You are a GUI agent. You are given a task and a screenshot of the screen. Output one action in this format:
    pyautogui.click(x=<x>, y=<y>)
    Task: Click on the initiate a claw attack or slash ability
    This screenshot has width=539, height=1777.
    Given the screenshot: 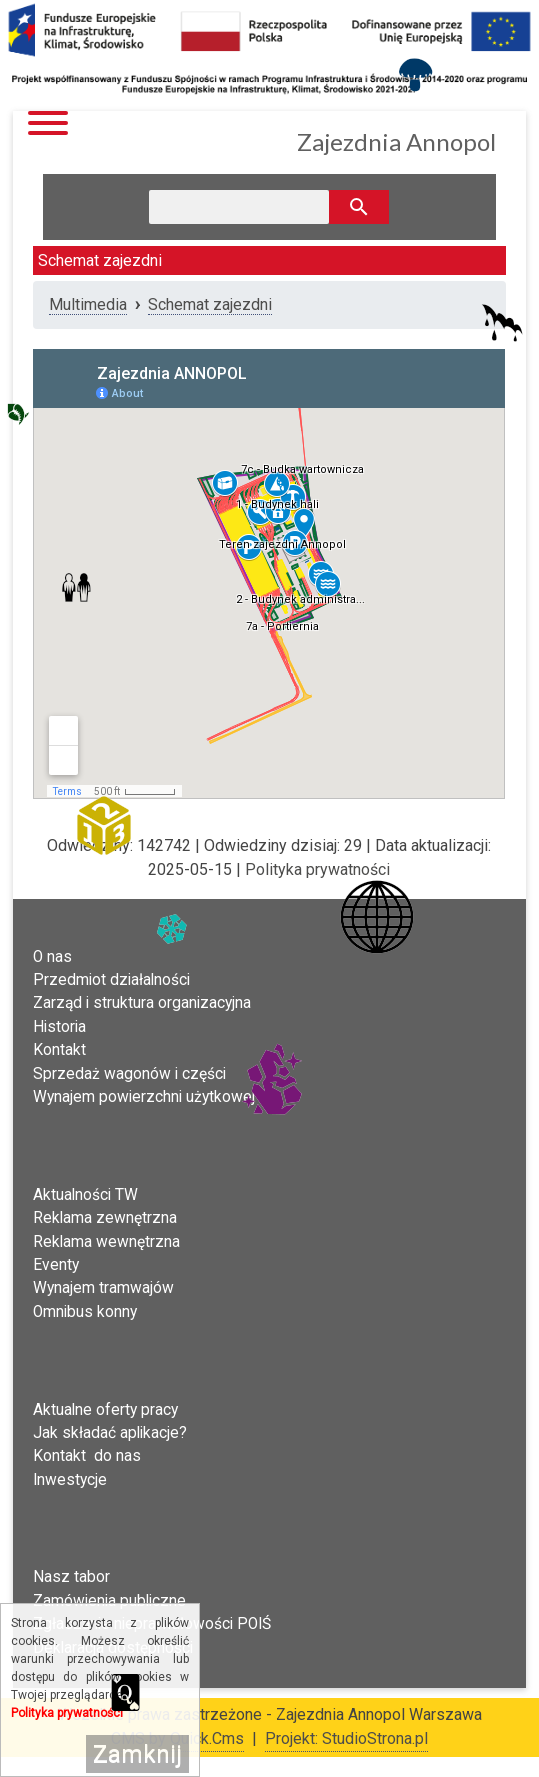 What is the action you would take?
    pyautogui.click(x=18, y=414)
    